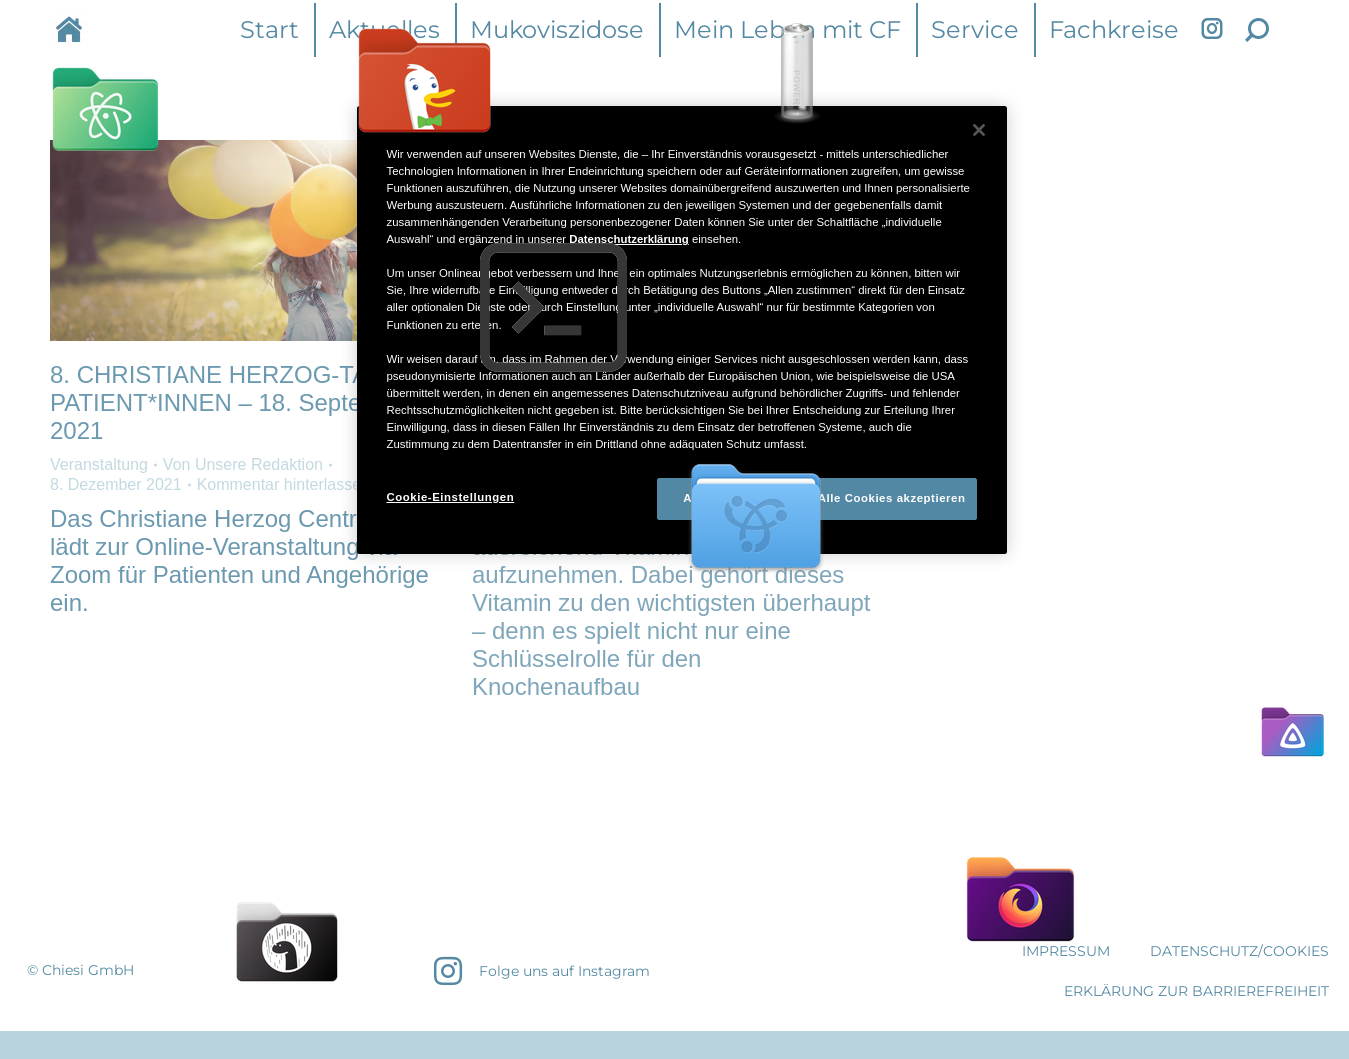  What do you see at coordinates (797, 74) in the screenshot?
I see `indicates battery is depleted and needs charging` at bounding box center [797, 74].